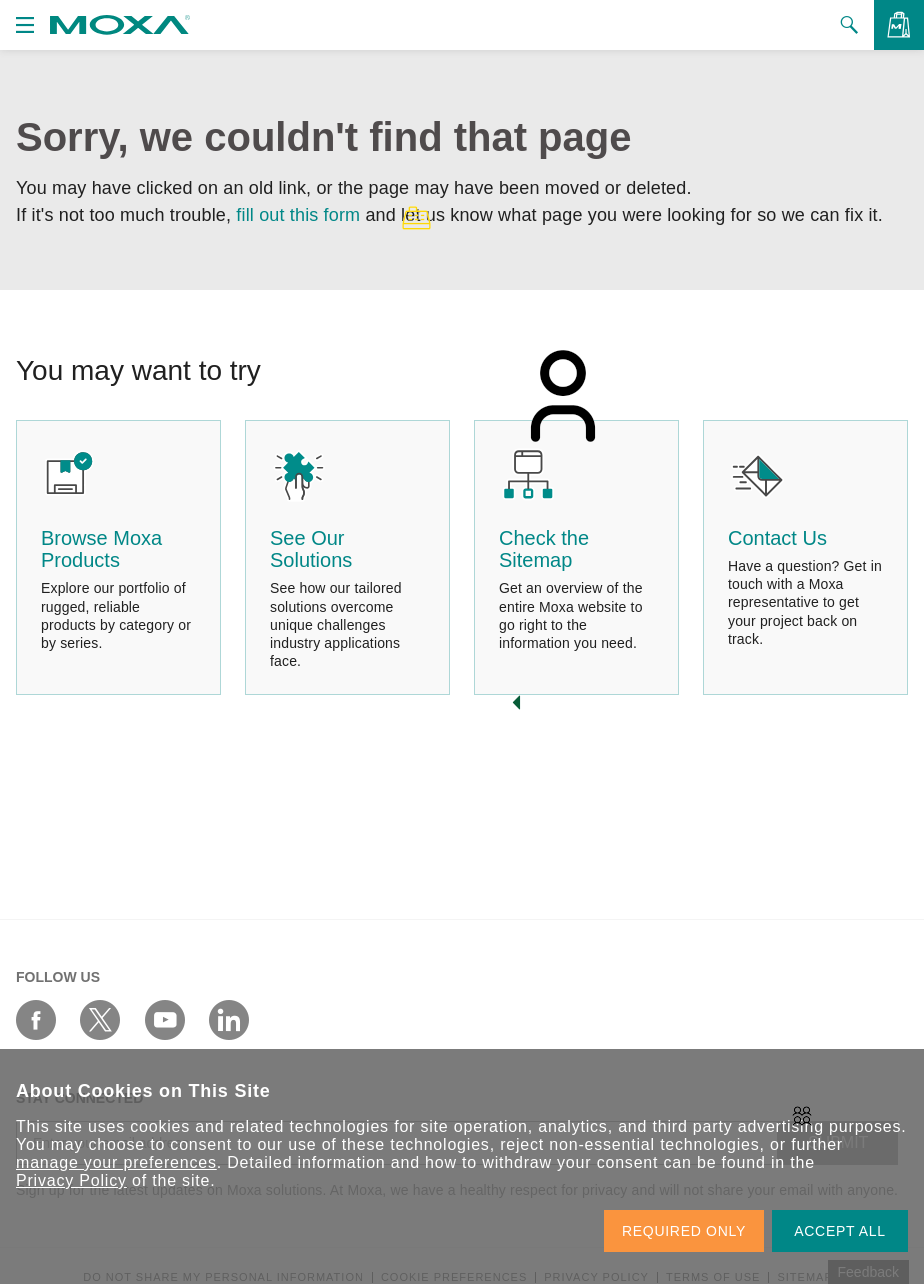 Image resolution: width=924 pixels, height=1284 pixels. Describe the element at coordinates (563, 396) in the screenshot. I see `view your profile` at that location.